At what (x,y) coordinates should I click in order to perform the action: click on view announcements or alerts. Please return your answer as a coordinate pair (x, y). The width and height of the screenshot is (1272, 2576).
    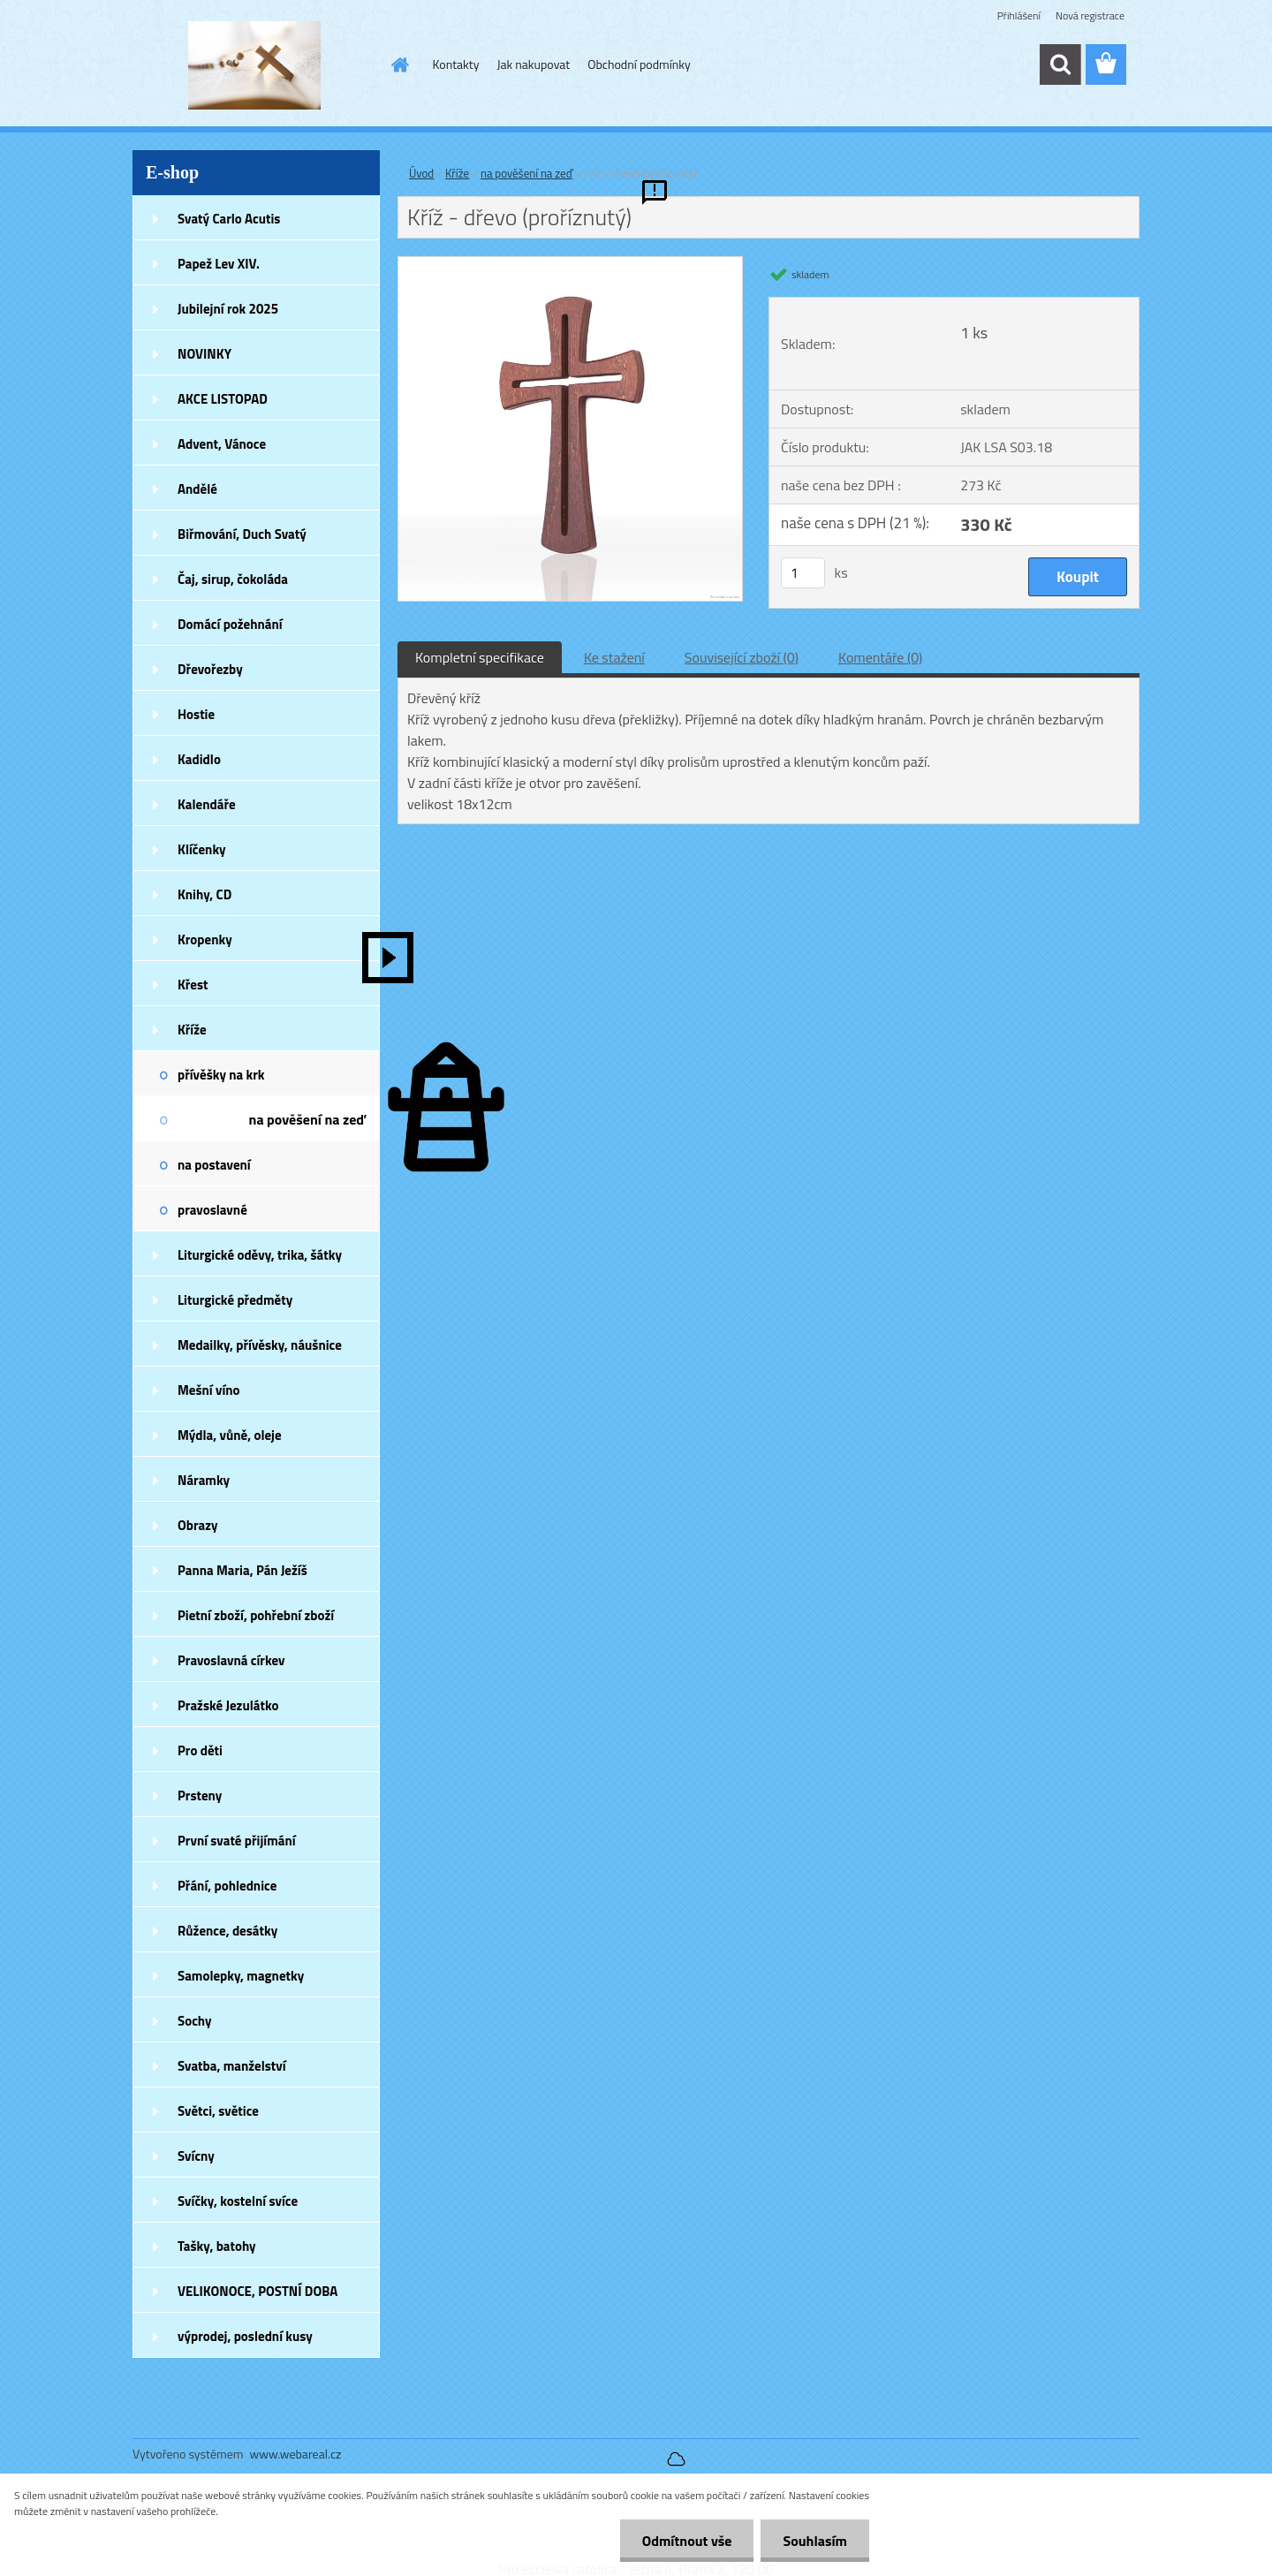
    Looking at the image, I should click on (655, 193).